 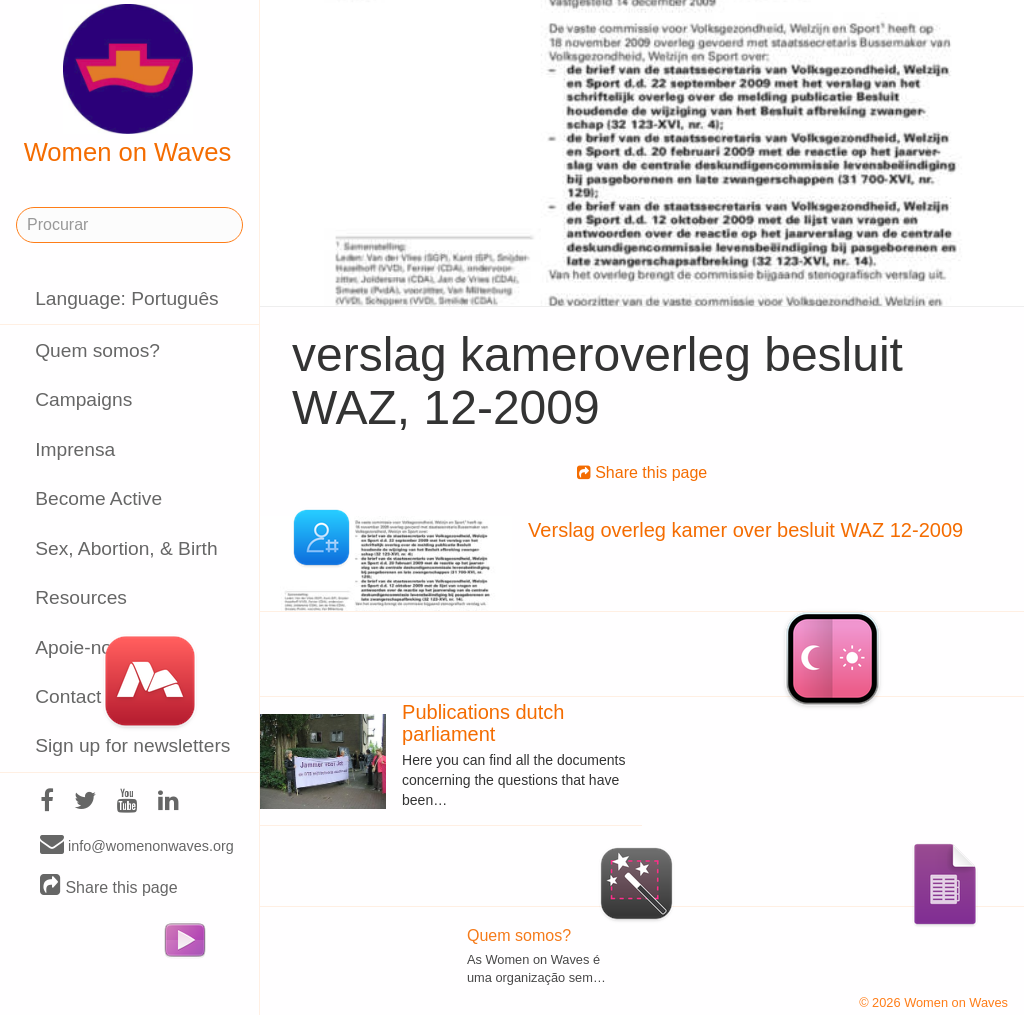 I want to click on open multimedia or media player app, so click(x=185, y=940).